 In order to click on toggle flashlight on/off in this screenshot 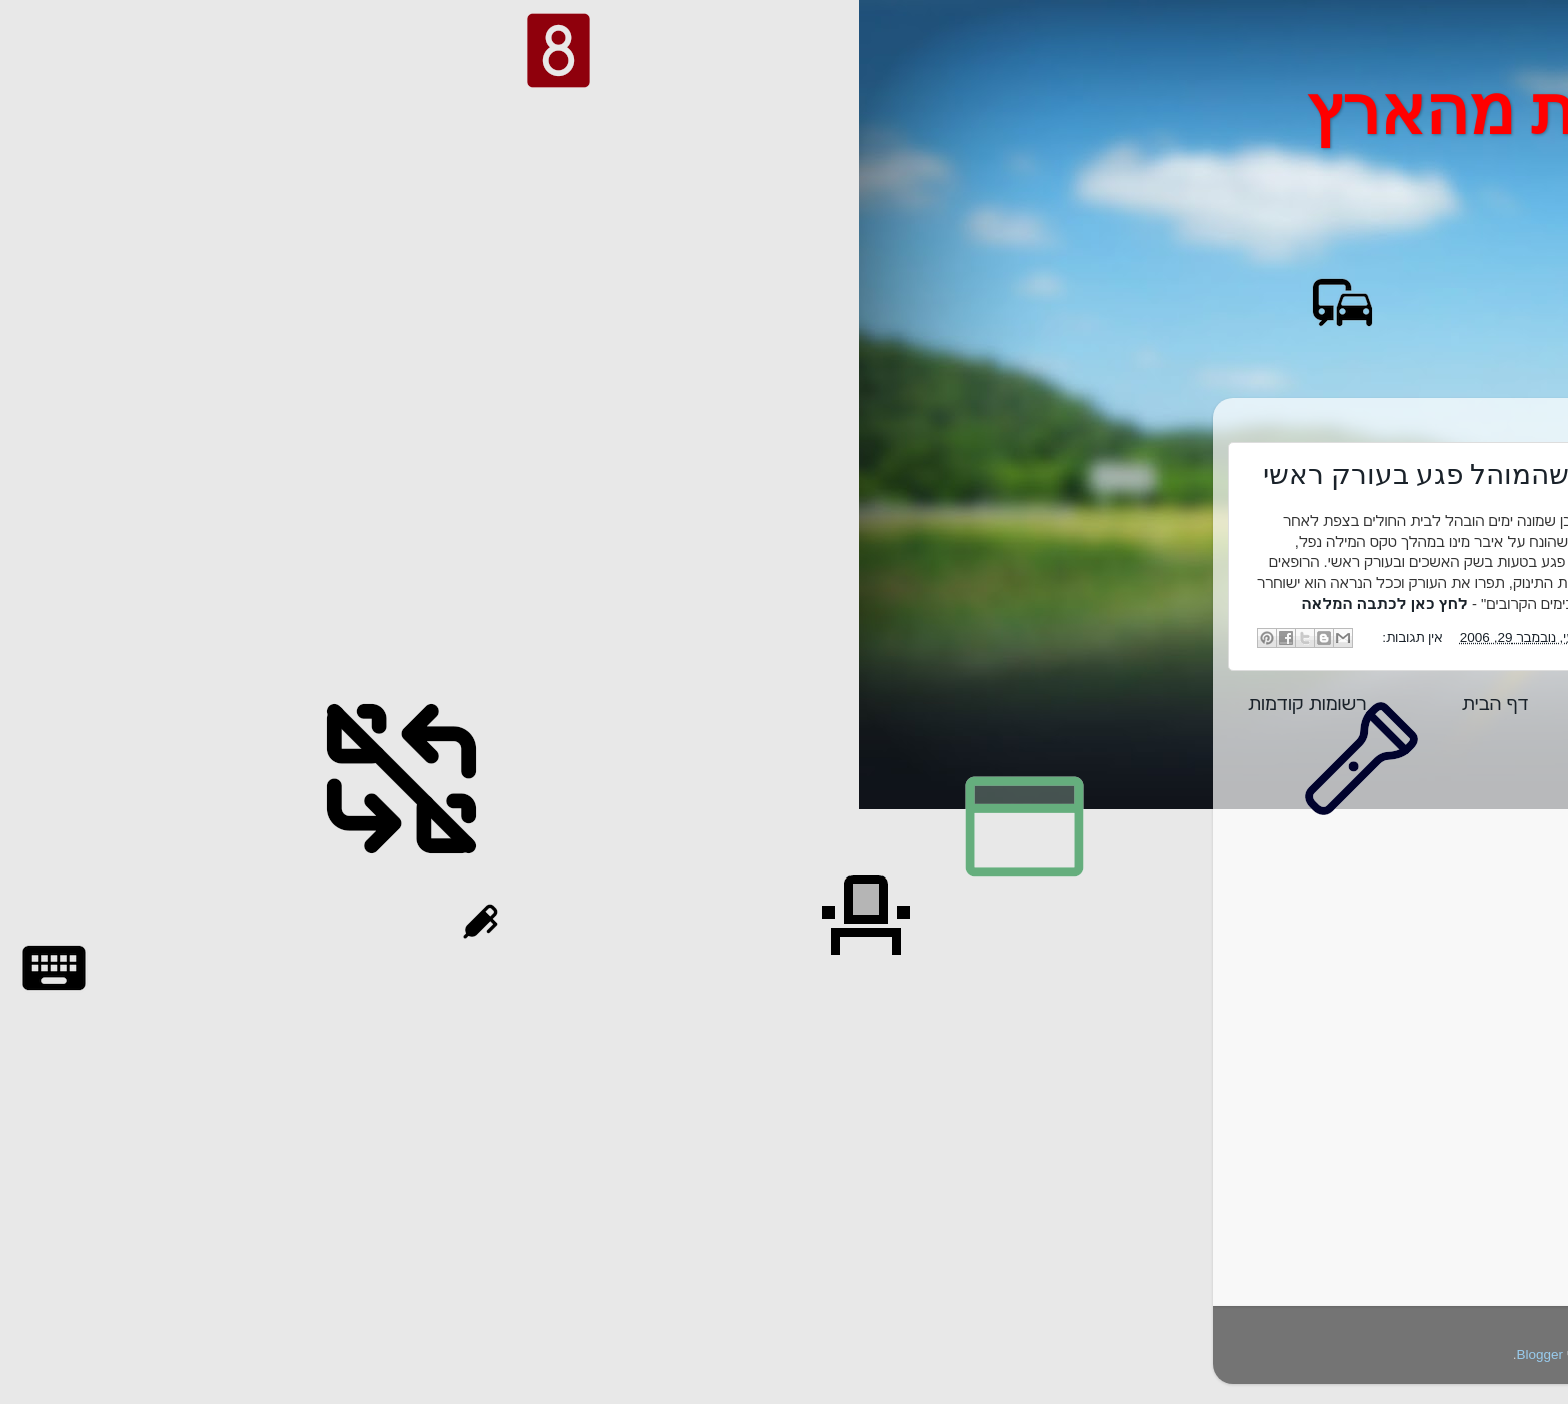, I will do `click(1361, 758)`.